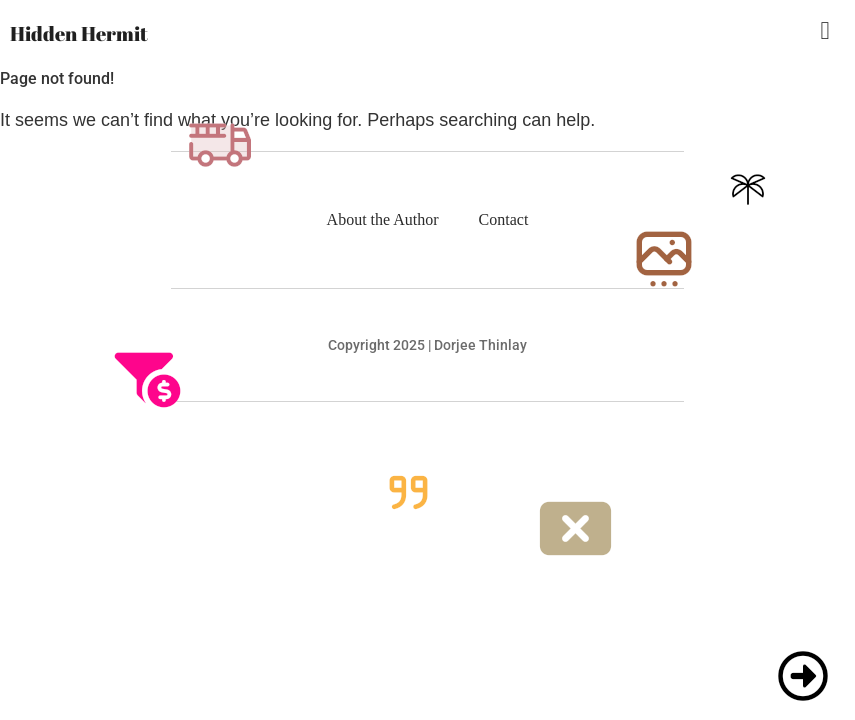 This screenshot has width=855, height=720. What do you see at coordinates (575, 528) in the screenshot?
I see `close or dismiss a modal window` at bounding box center [575, 528].